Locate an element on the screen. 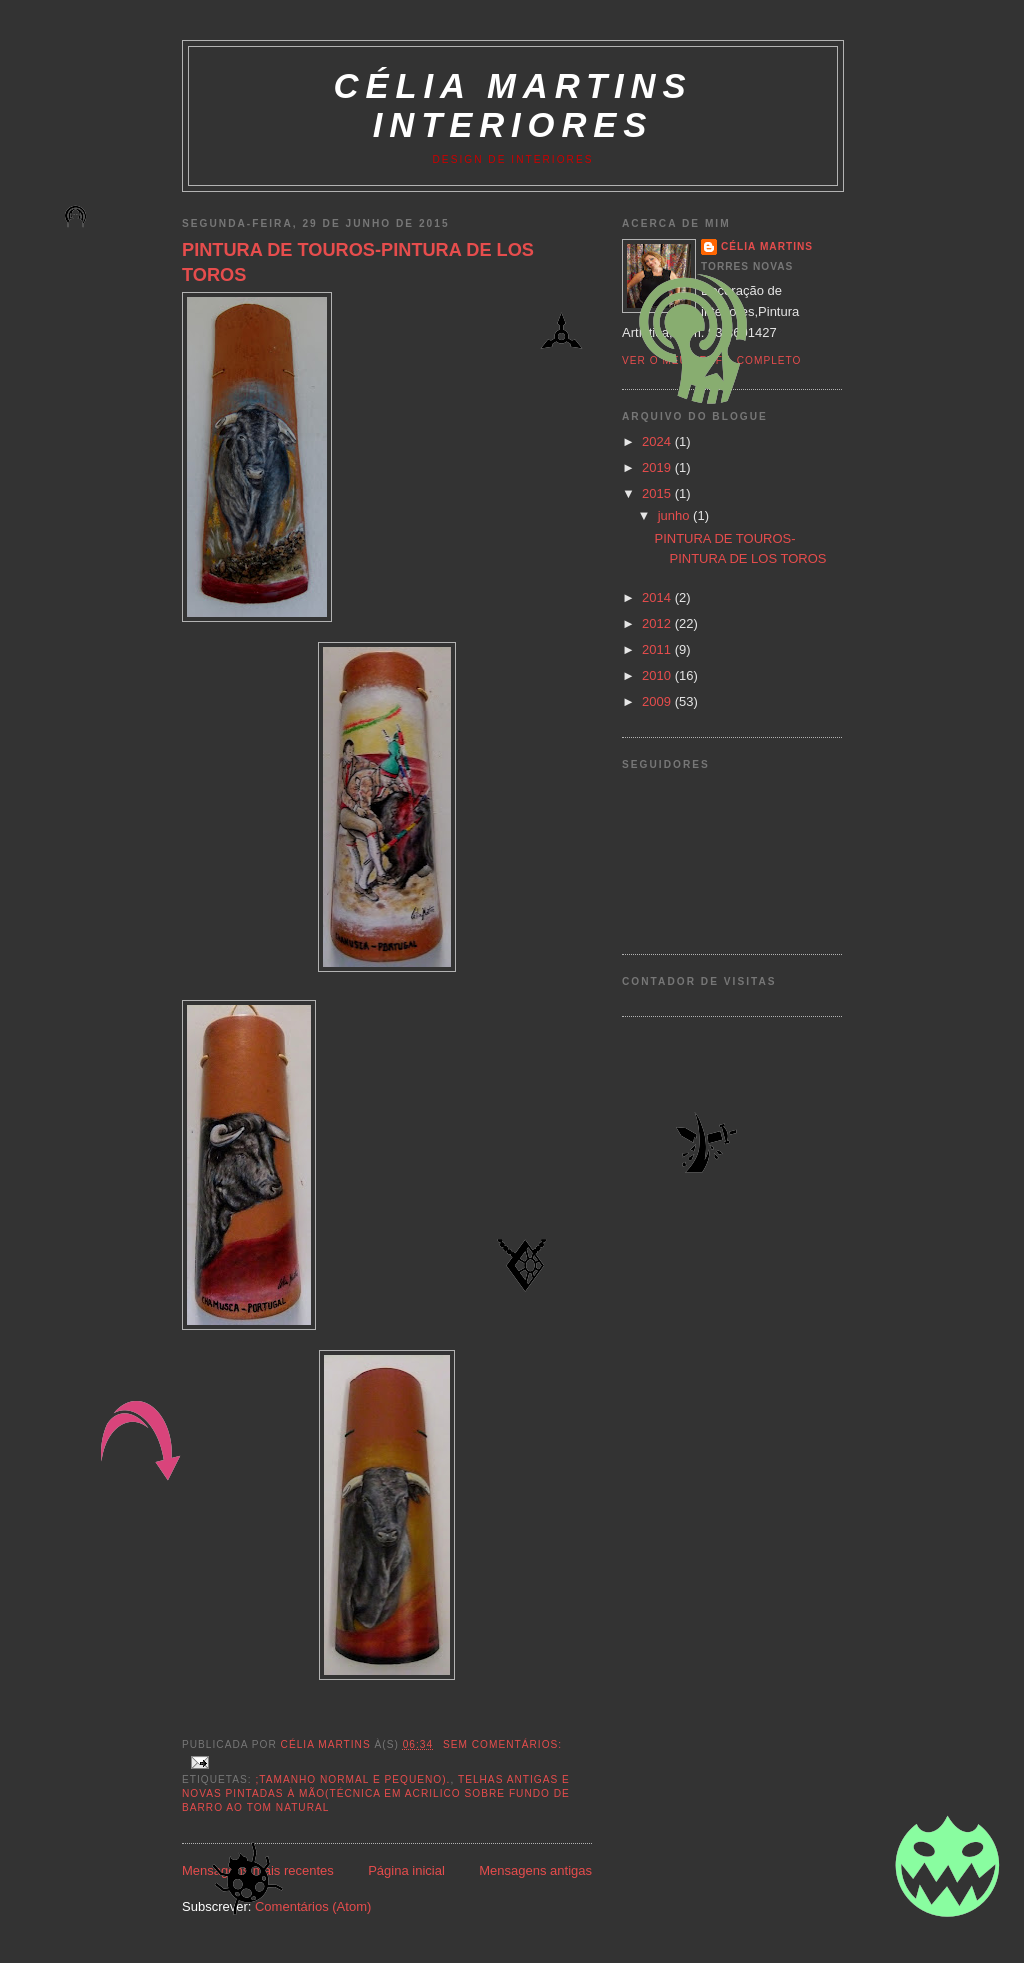 This screenshot has width=1024, height=1963. throwing weapon icon in a game inventory is located at coordinates (561, 330).